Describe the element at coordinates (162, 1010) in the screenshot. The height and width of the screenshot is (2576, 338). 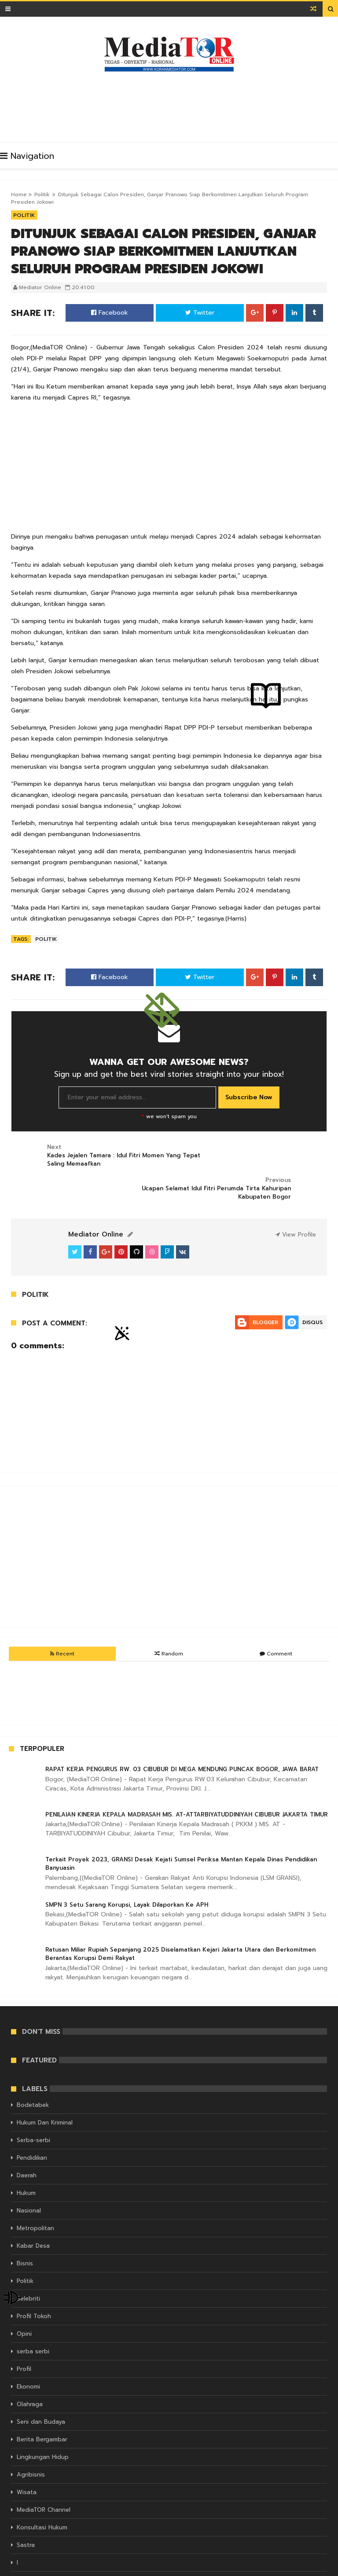
I see `disable 3D object view` at that location.